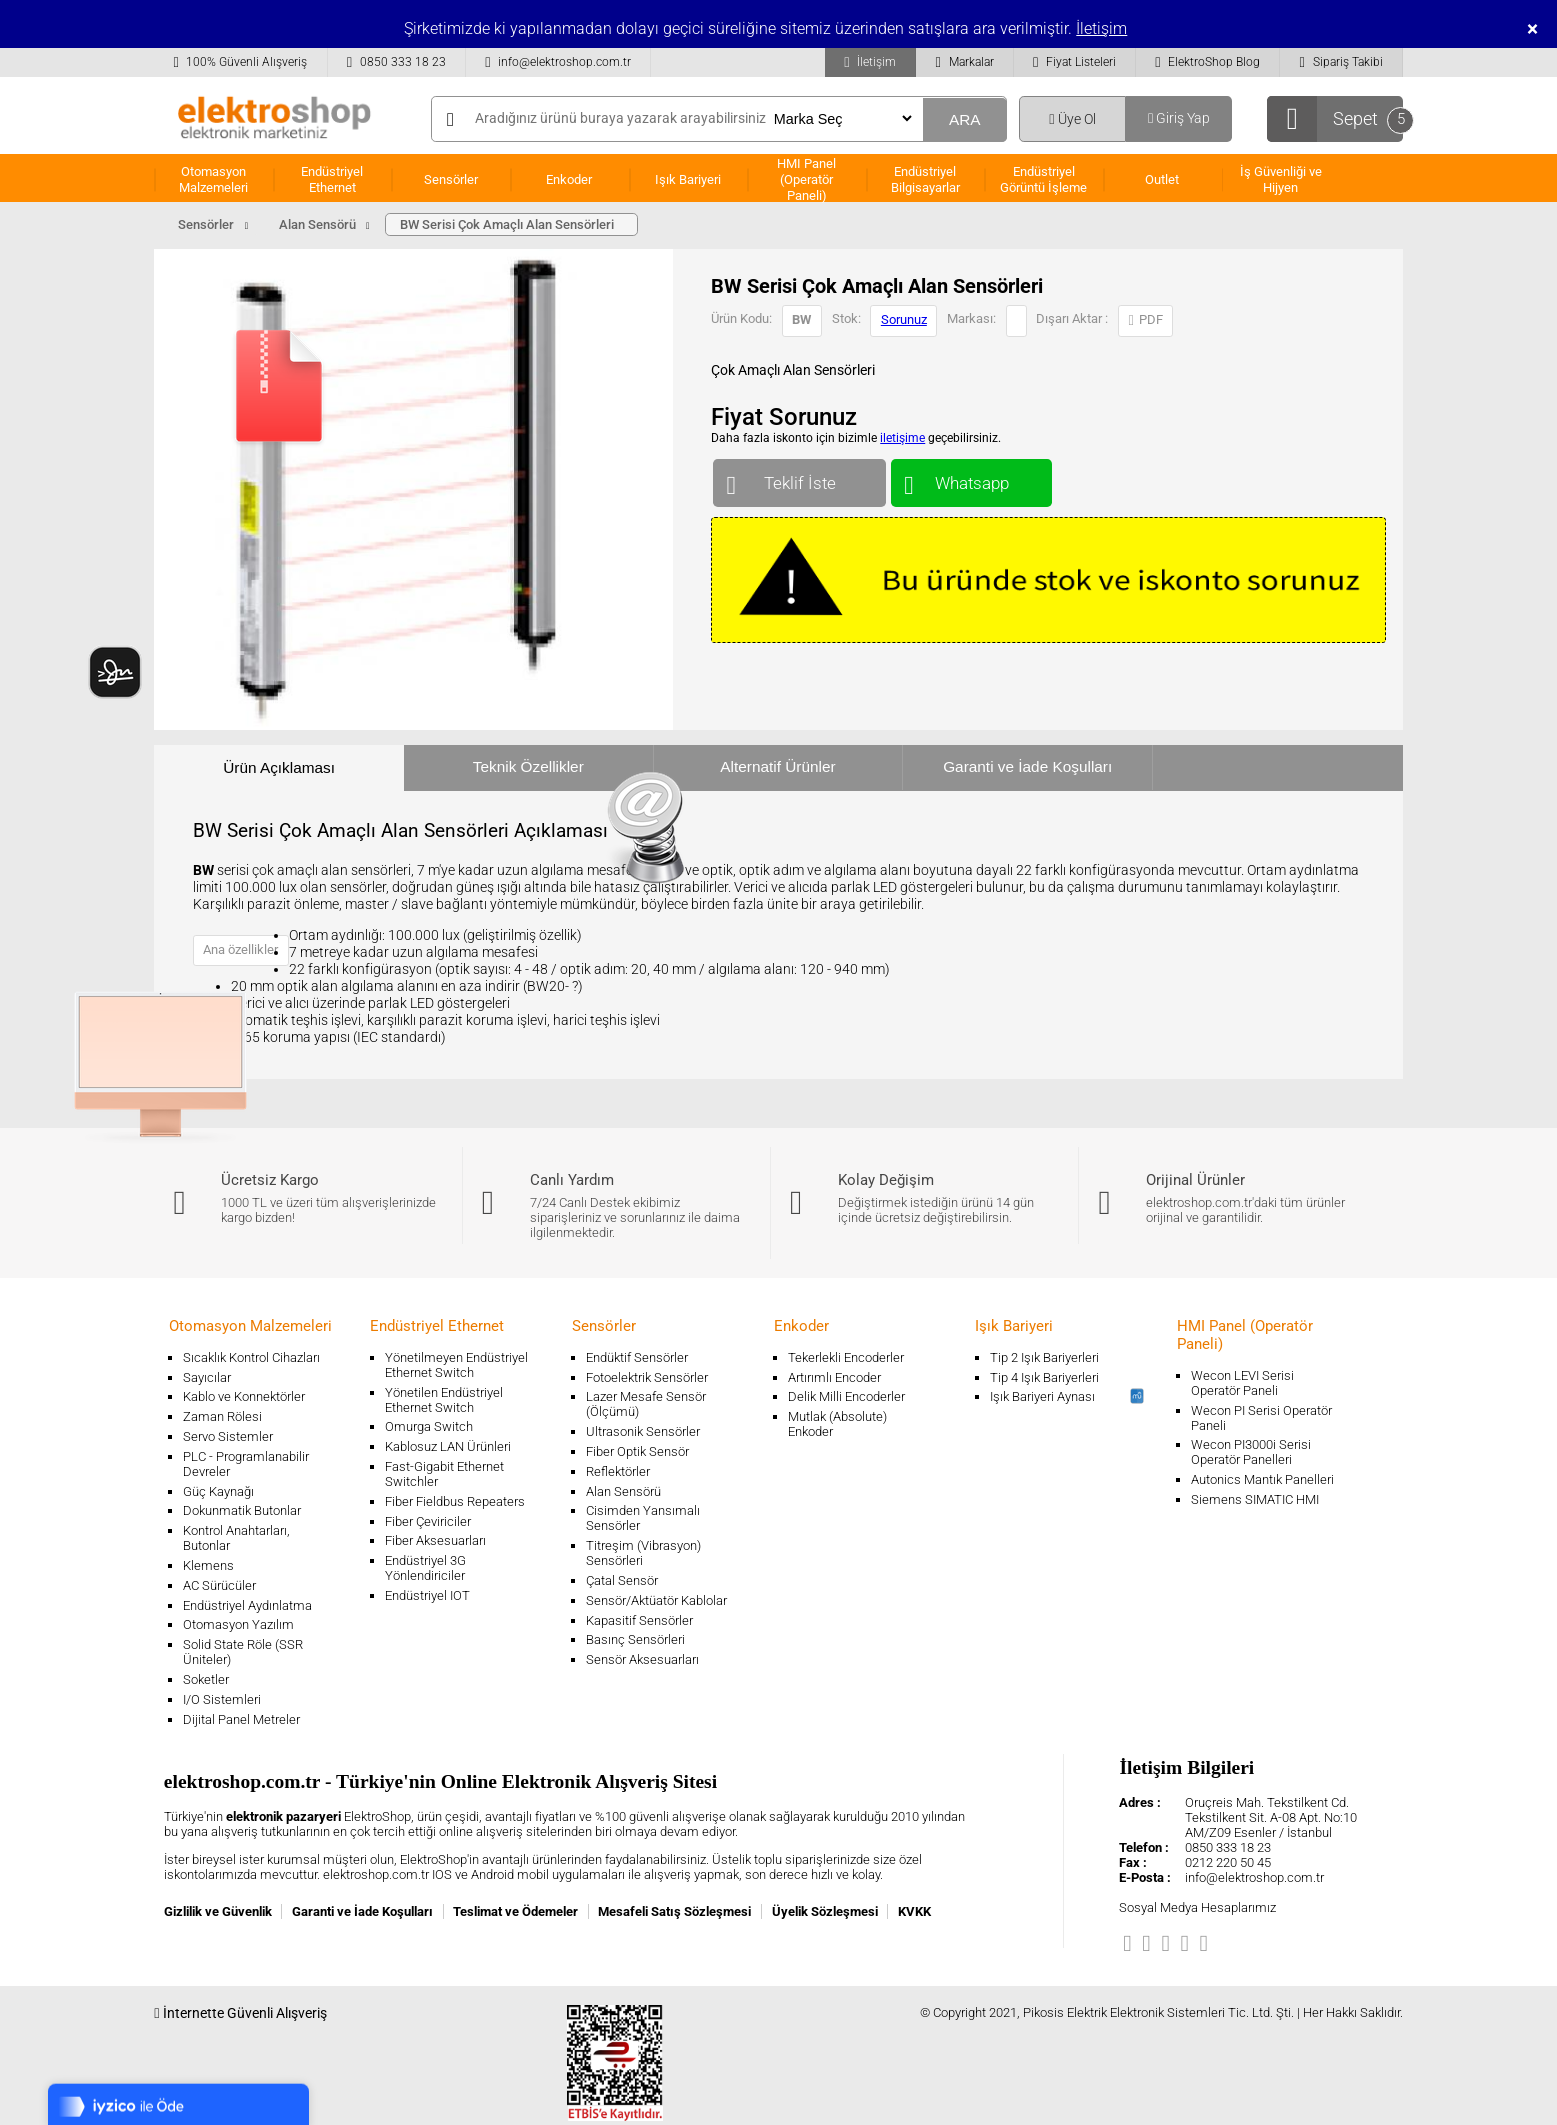 This screenshot has height=2125, width=1557. I want to click on represents an orange iMac device in system settings, so click(160, 1061).